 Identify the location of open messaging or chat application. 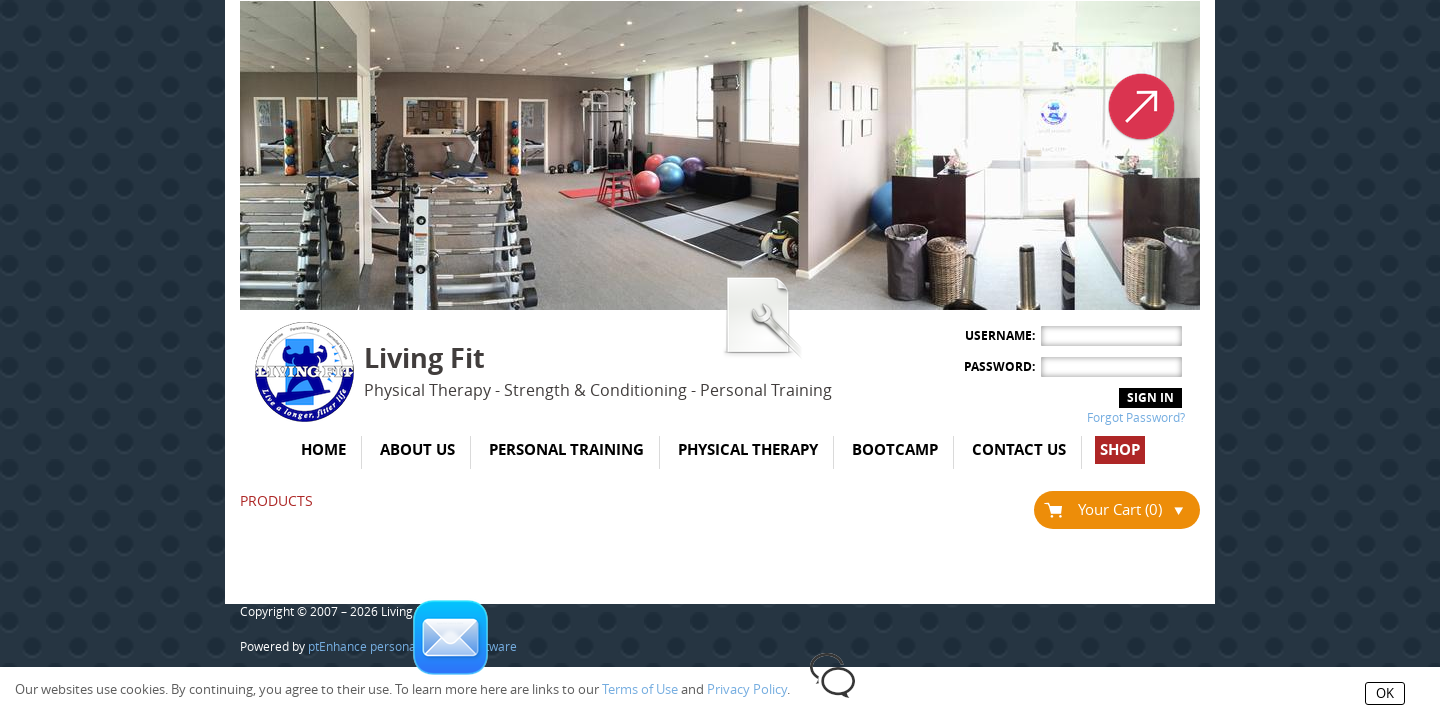
(832, 675).